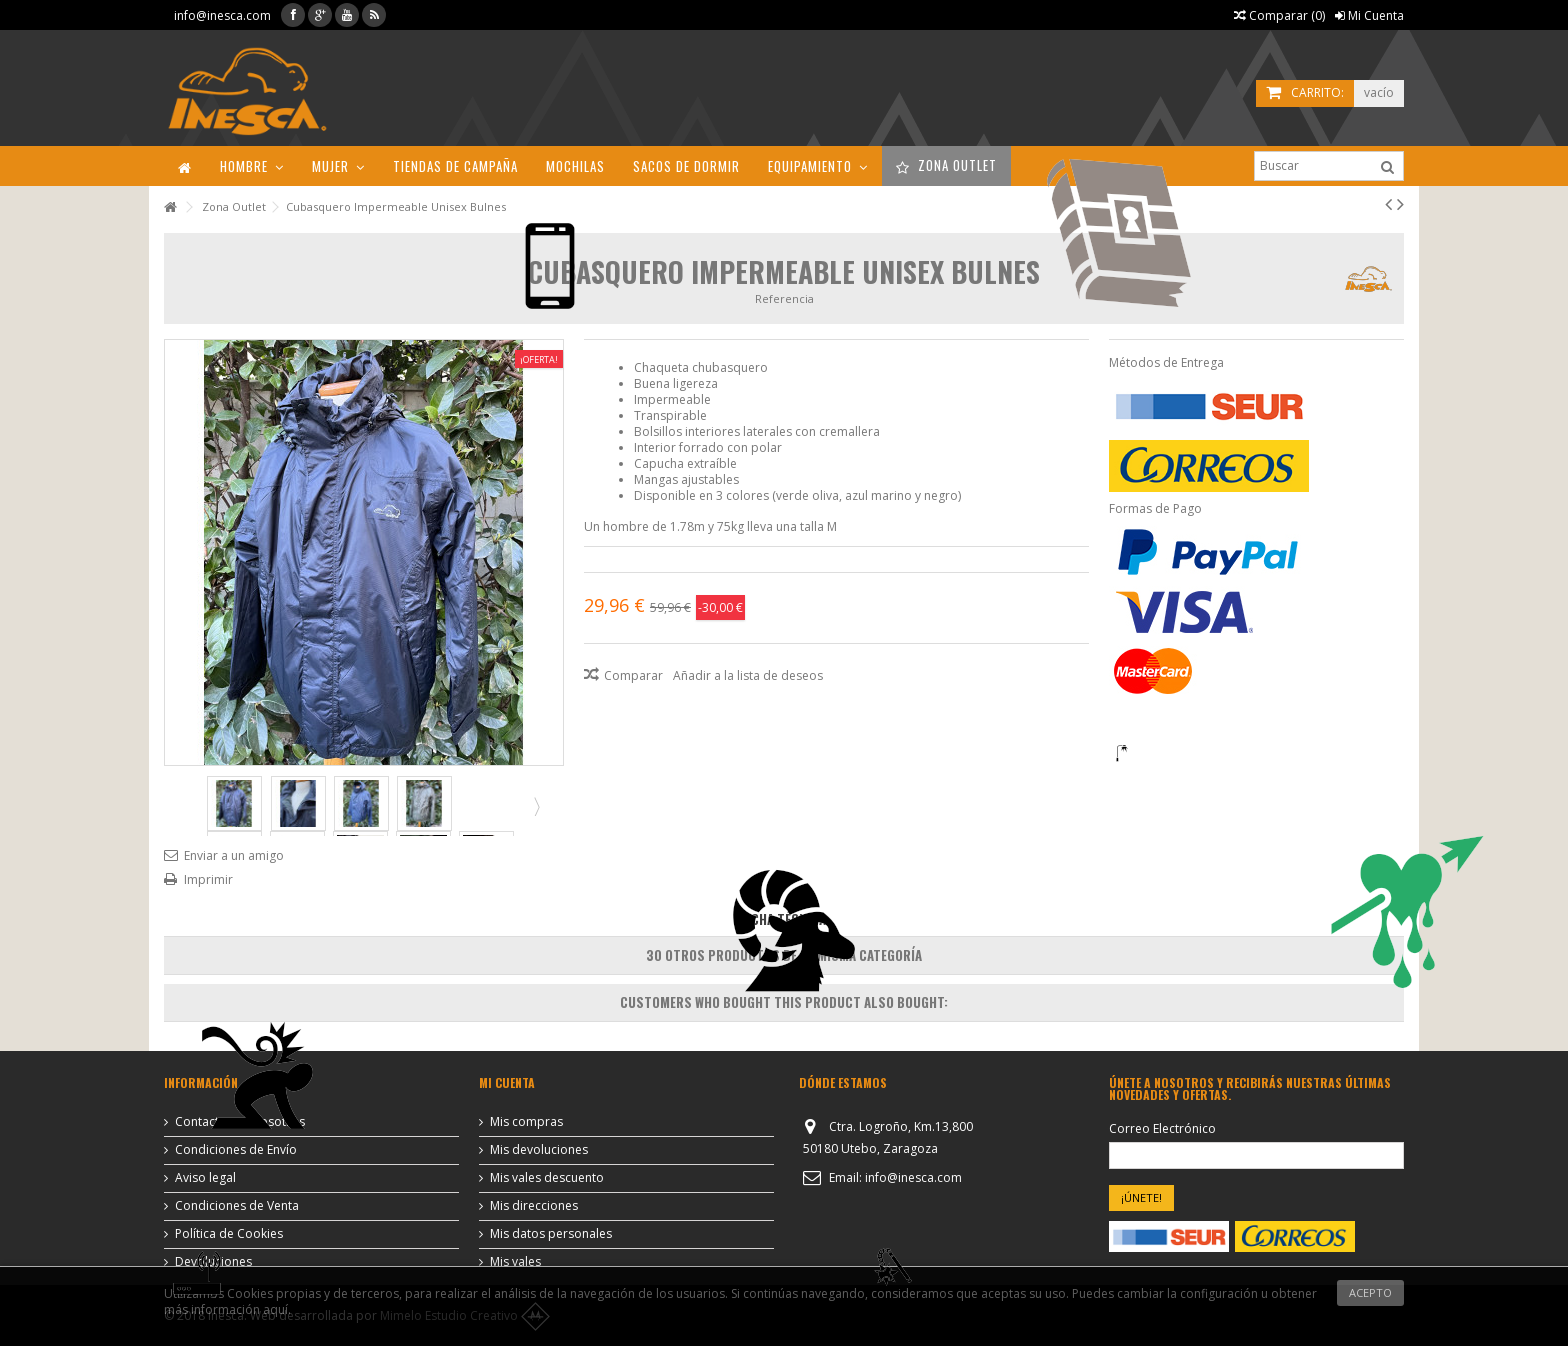 This screenshot has height=1346, width=1568. What do you see at coordinates (257, 1073) in the screenshot?
I see `indicates slavery or oppression theme in historical game content` at bounding box center [257, 1073].